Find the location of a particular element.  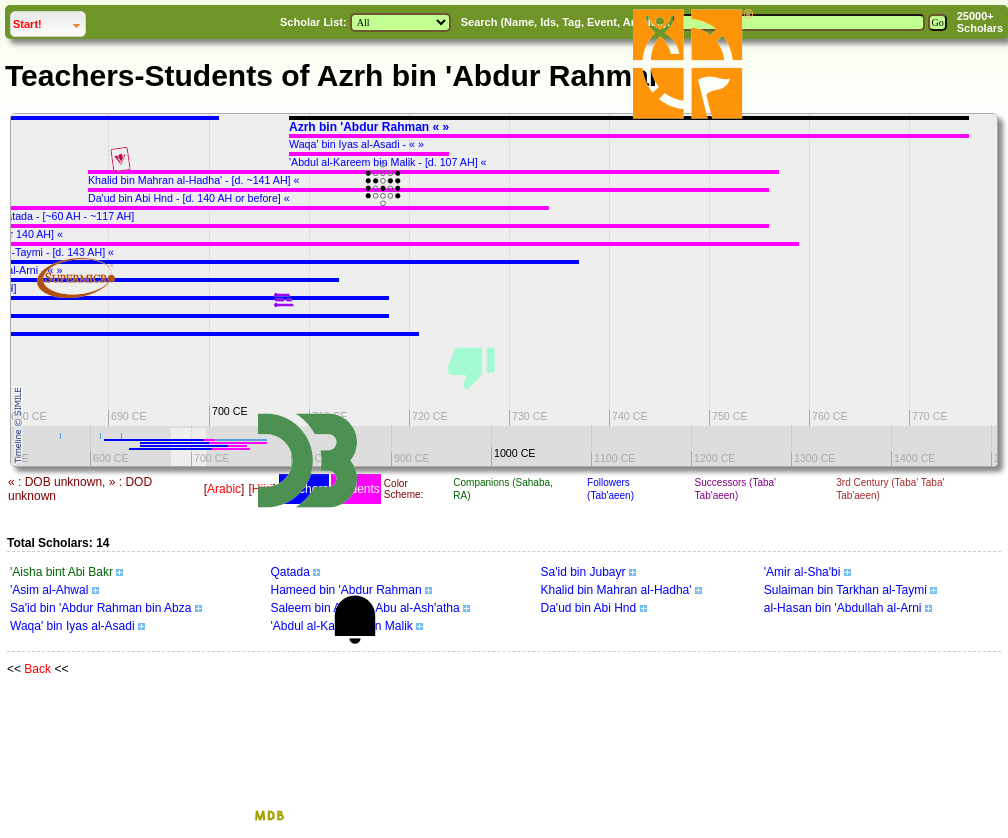

D3.js data visualization library logo is located at coordinates (307, 460).